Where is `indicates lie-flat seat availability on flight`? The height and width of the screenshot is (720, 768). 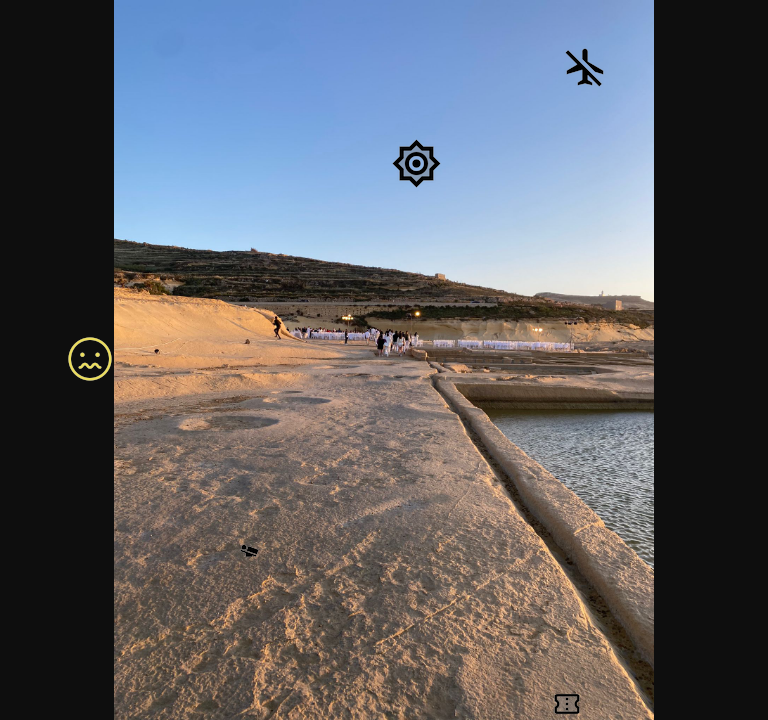 indicates lie-flat seat availability on flight is located at coordinates (249, 551).